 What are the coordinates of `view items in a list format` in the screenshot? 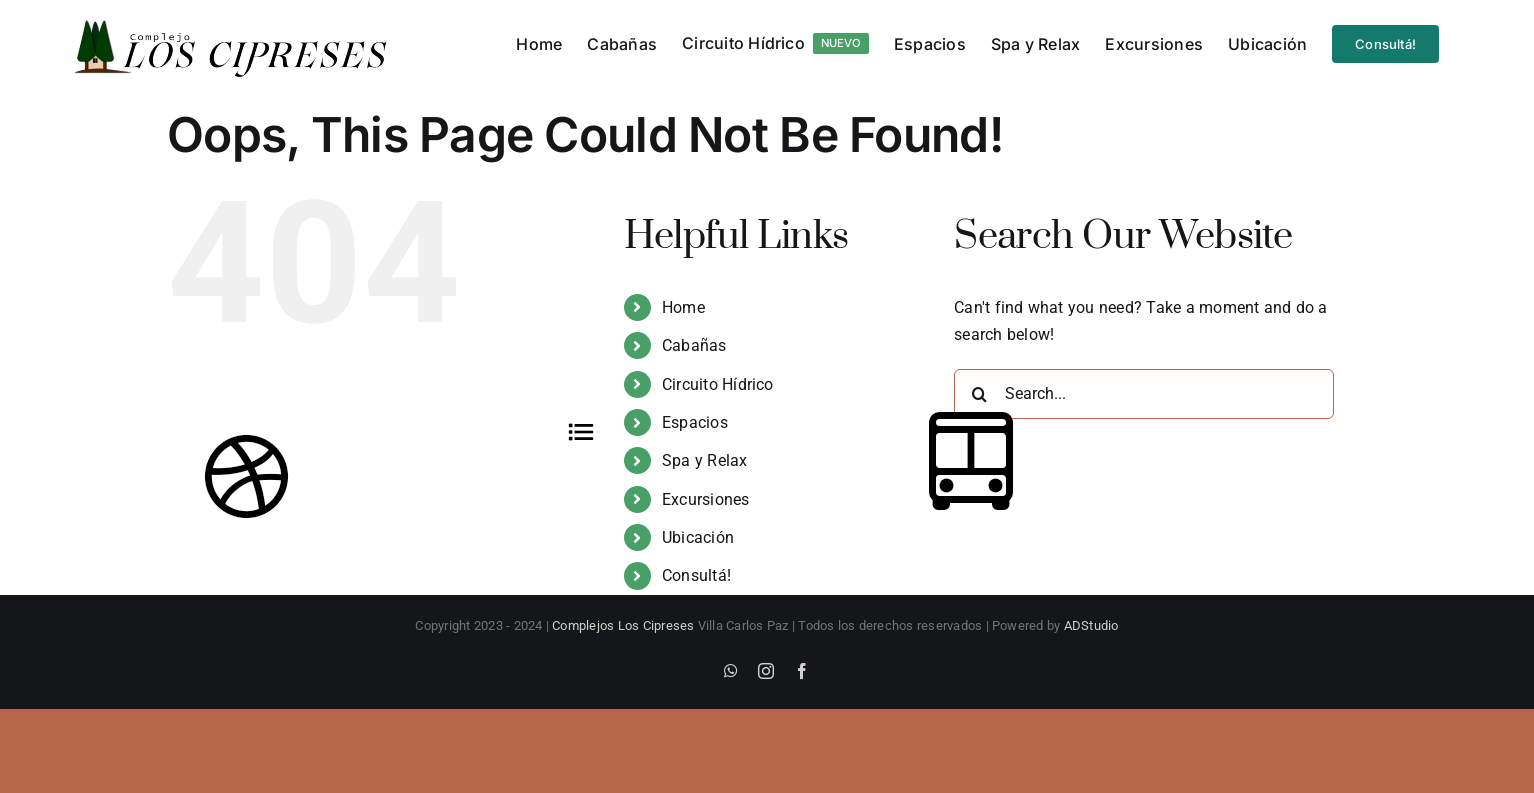 It's located at (581, 432).